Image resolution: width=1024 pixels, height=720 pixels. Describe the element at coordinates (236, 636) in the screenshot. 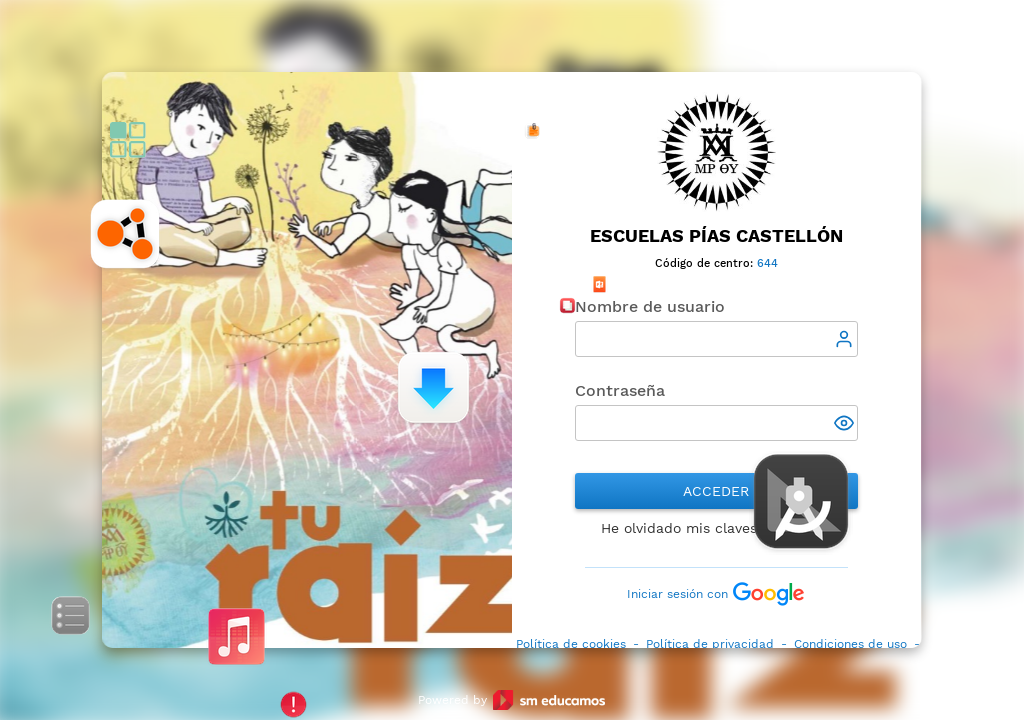

I see `open the gnome music app` at that location.